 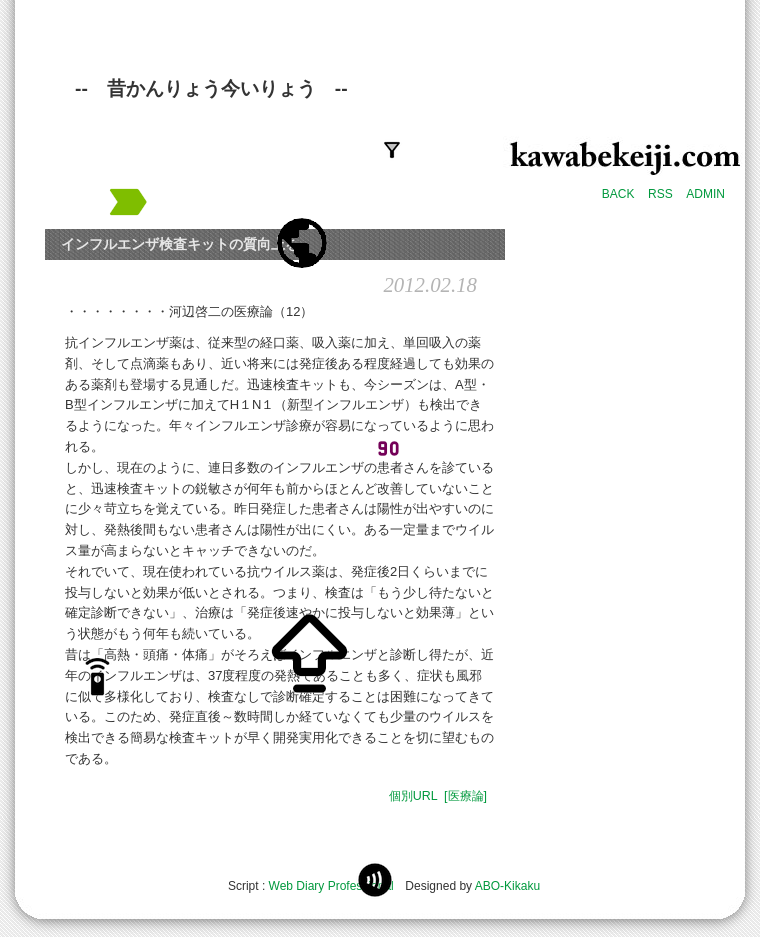 I want to click on tap to pay with contactless payment, so click(x=375, y=880).